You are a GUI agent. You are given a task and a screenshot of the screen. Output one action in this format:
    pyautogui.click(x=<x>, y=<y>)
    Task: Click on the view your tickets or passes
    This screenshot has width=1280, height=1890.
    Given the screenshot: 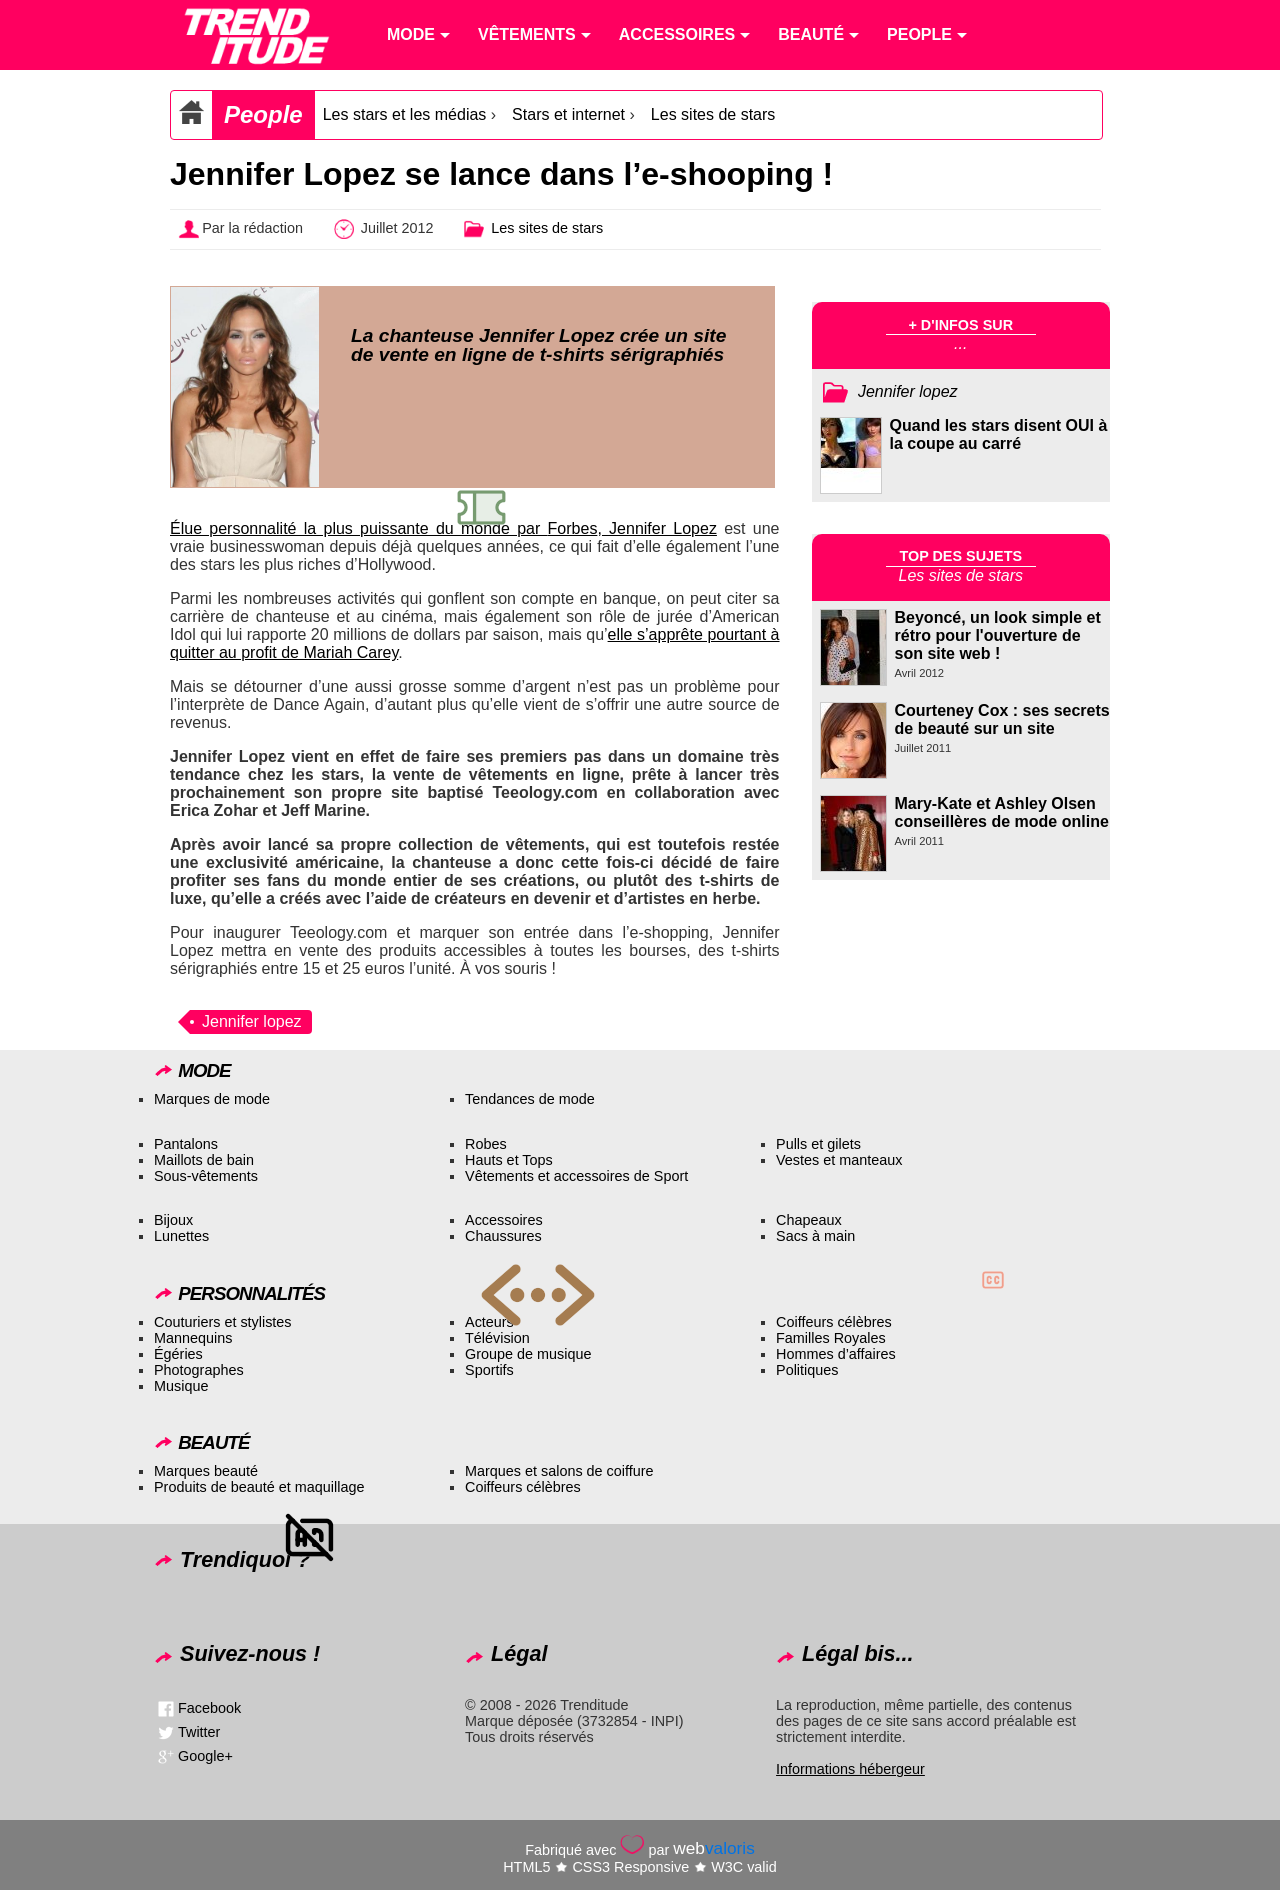 What is the action you would take?
    pyautogui.click(x=481, y=507)
    